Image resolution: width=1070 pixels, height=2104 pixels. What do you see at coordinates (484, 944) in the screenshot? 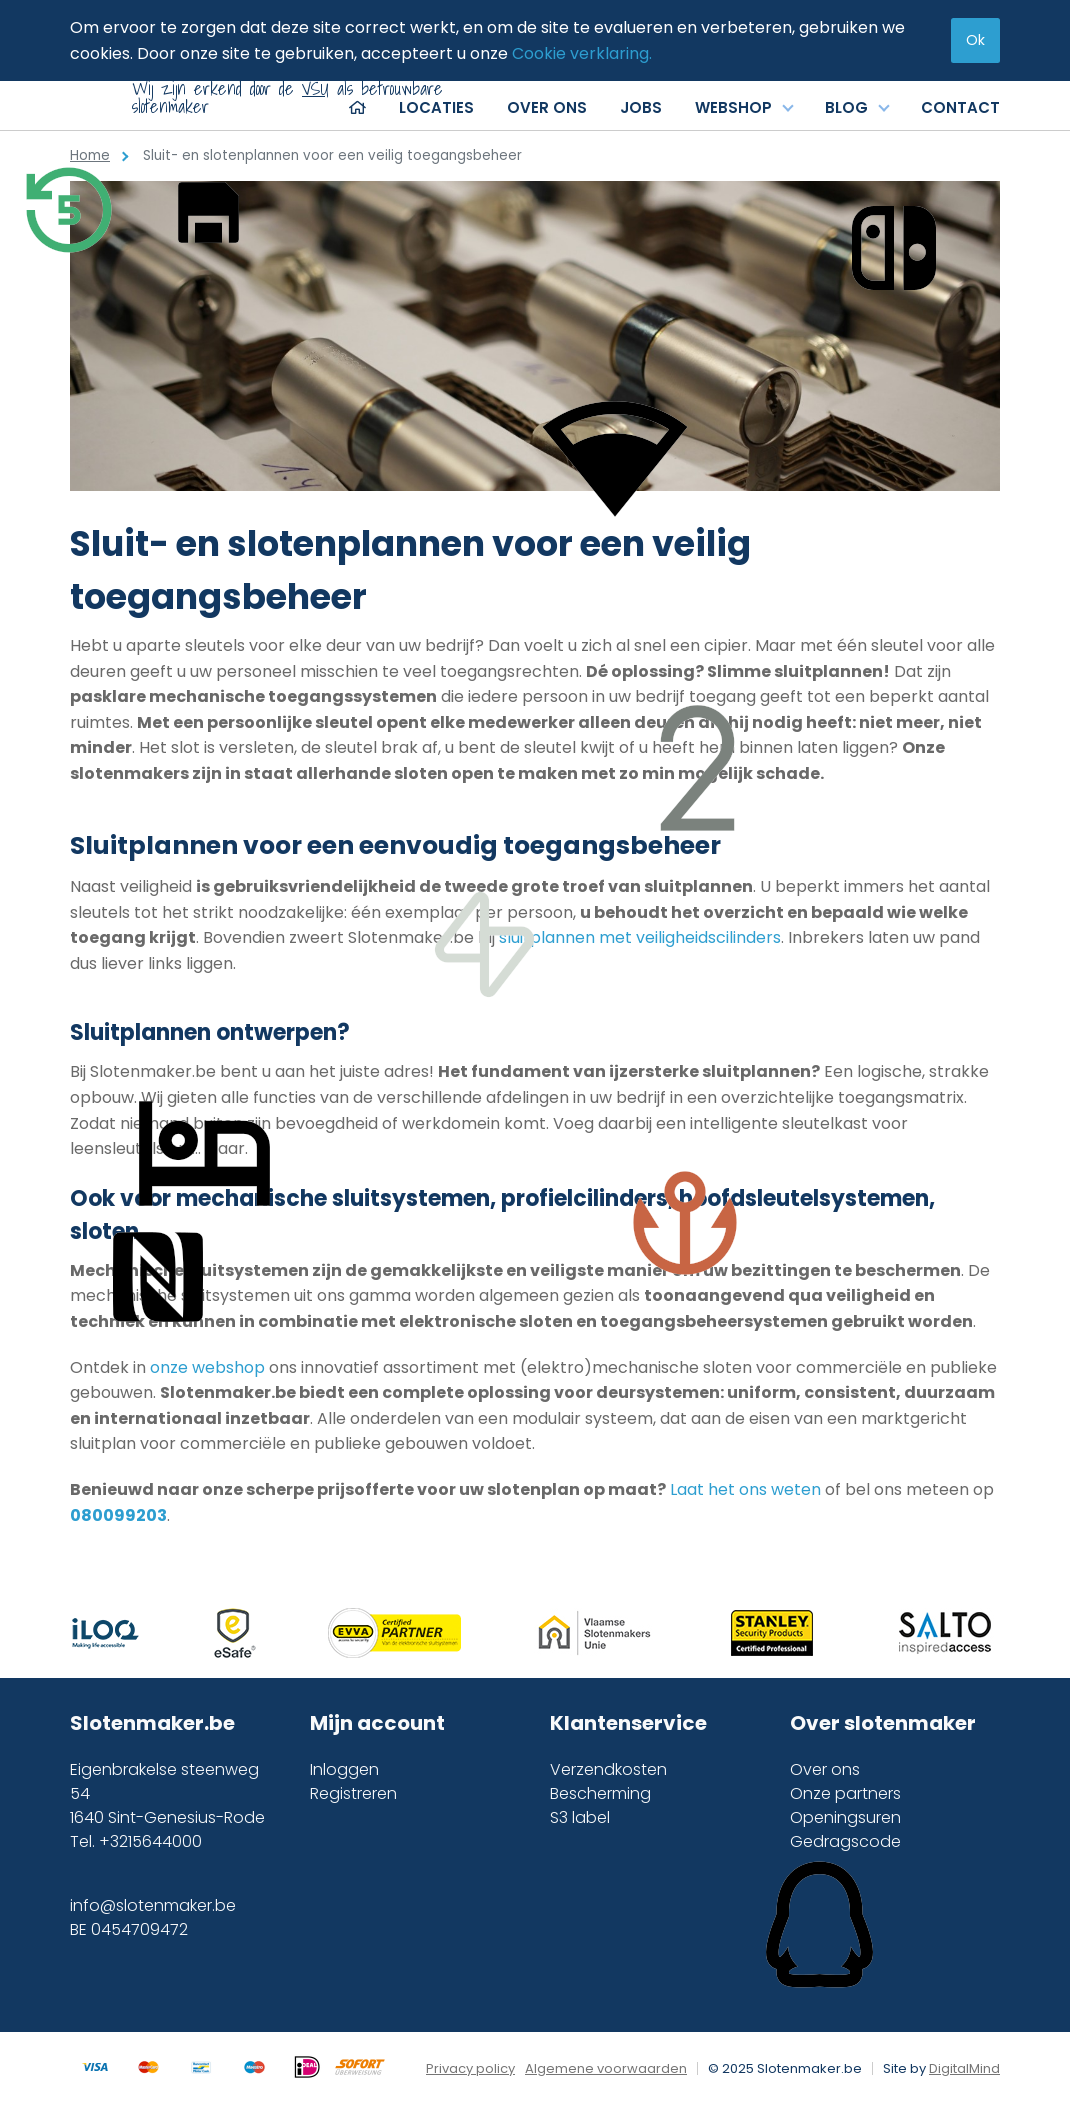
I see `supabase logo` at bounding box center [484, 944].